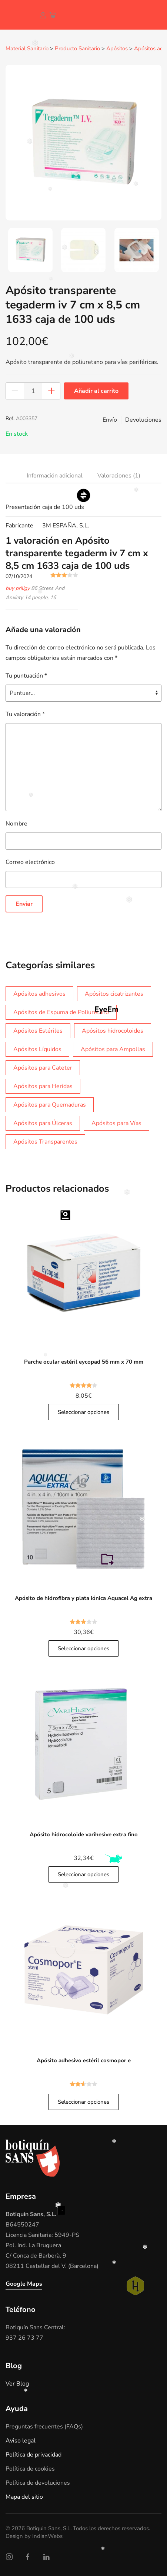 This screenshot has width=167, height=2576. Describe the element at coordinates (135, 2286) in the screenshot. I see `hackerrank logo` at that location.